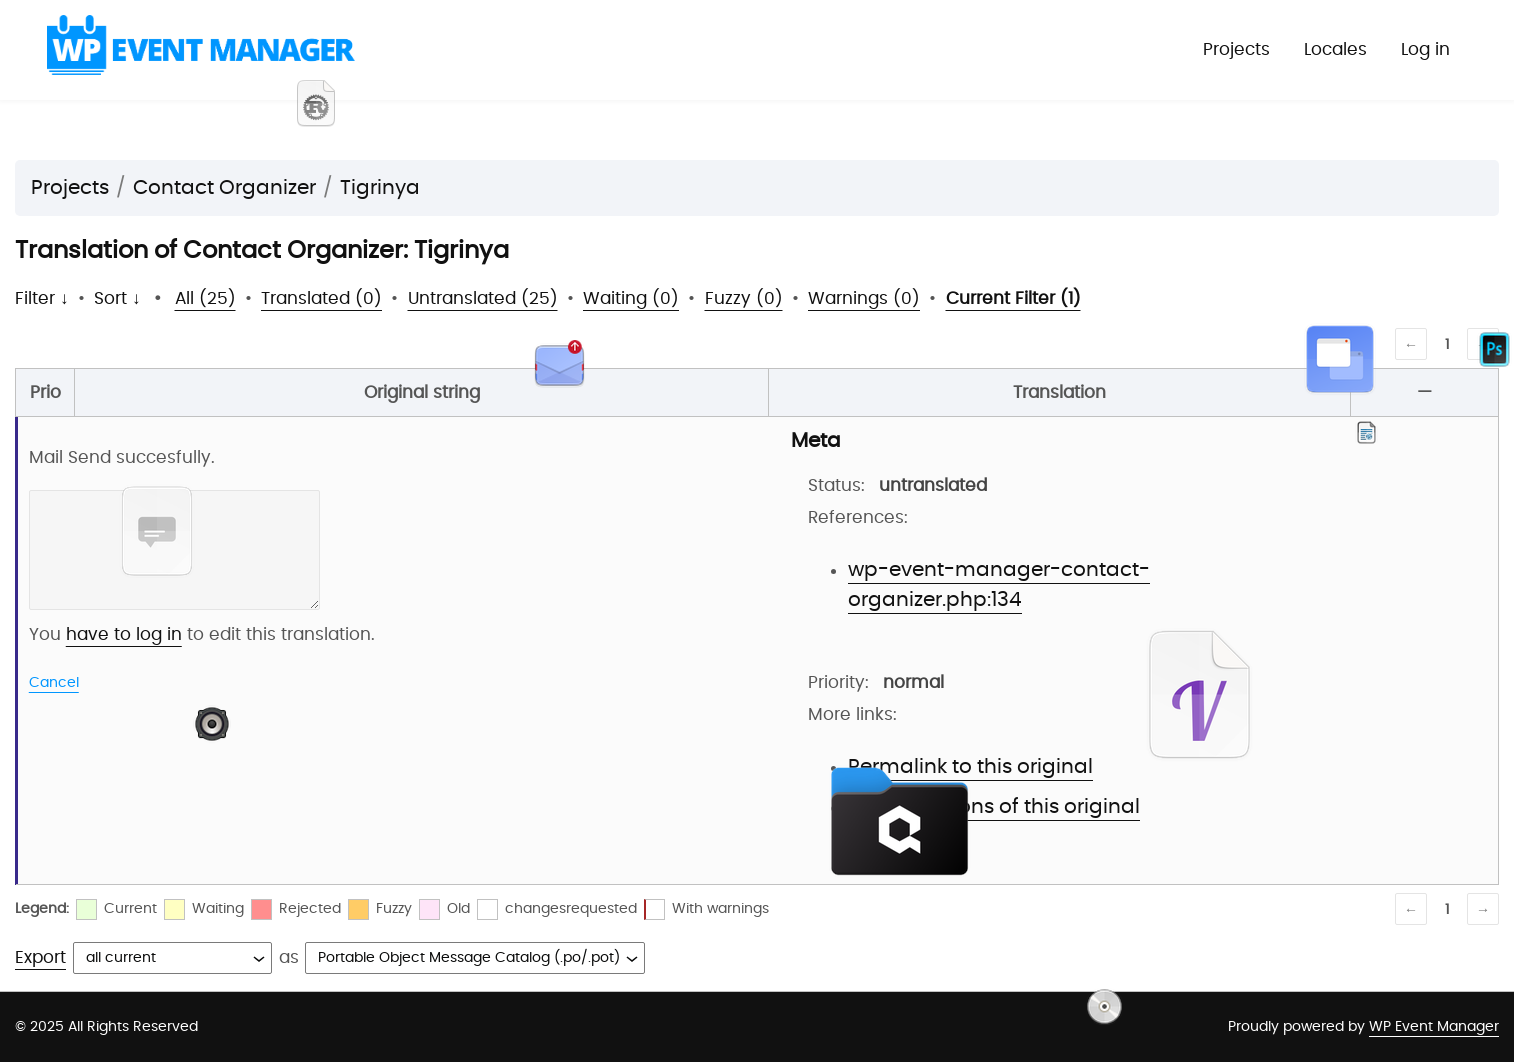  Describe the element at coordinates (1104, 1006) in the screenshot. I see `access DVD drive or optical media` at that location.